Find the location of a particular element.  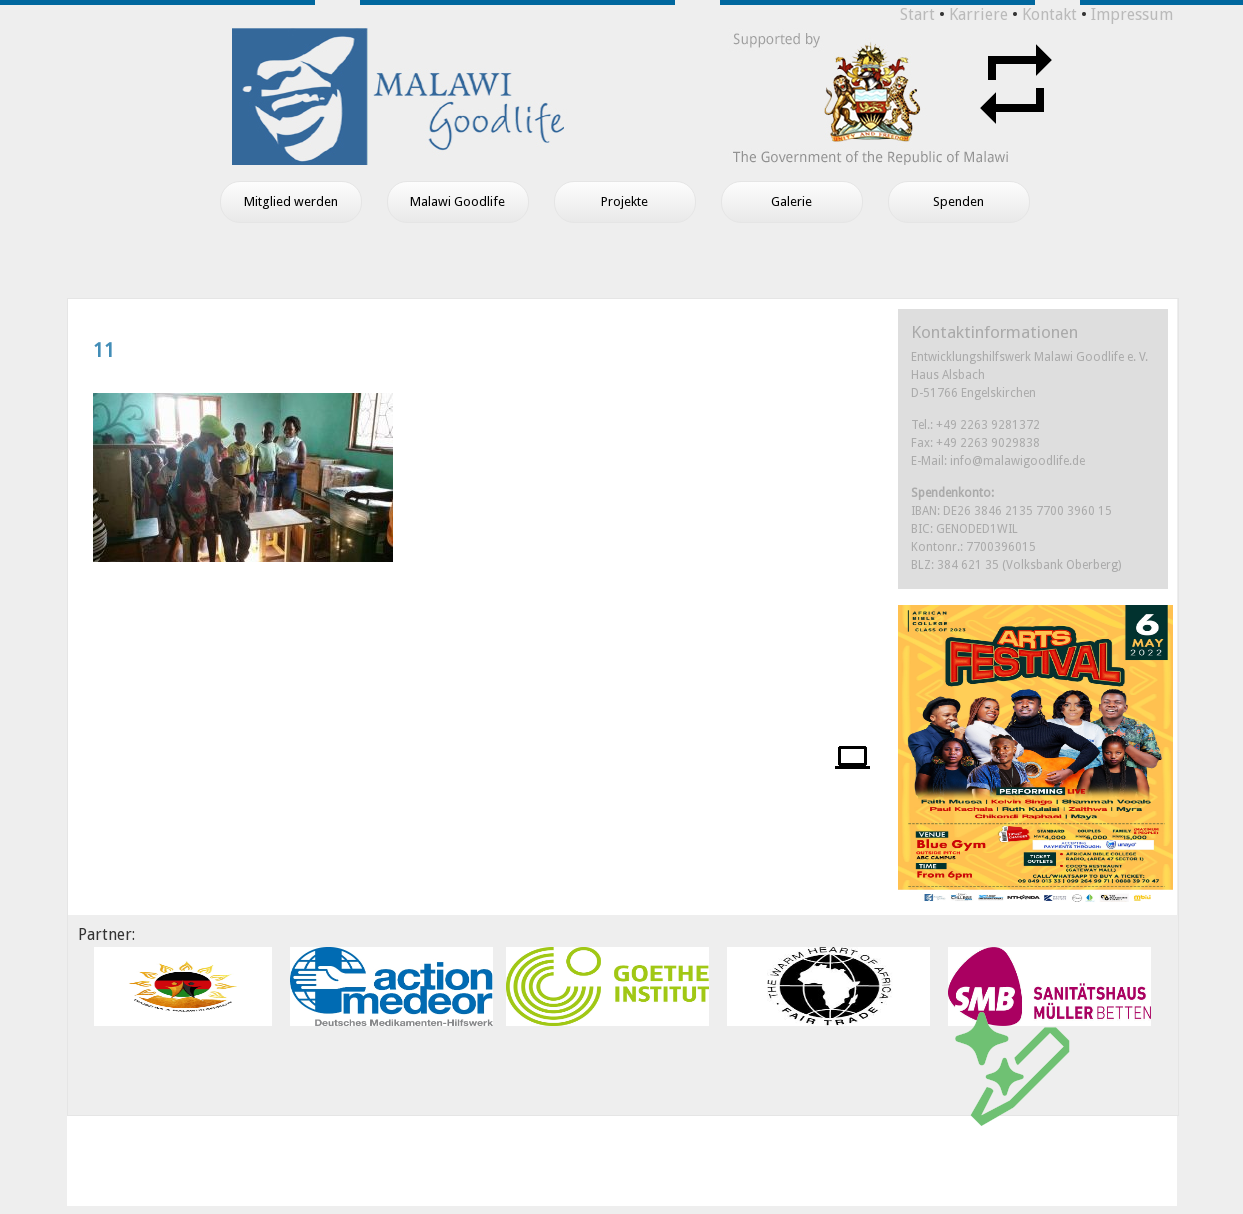

edit with AI assistance is located at coordinates (1016, 1073).